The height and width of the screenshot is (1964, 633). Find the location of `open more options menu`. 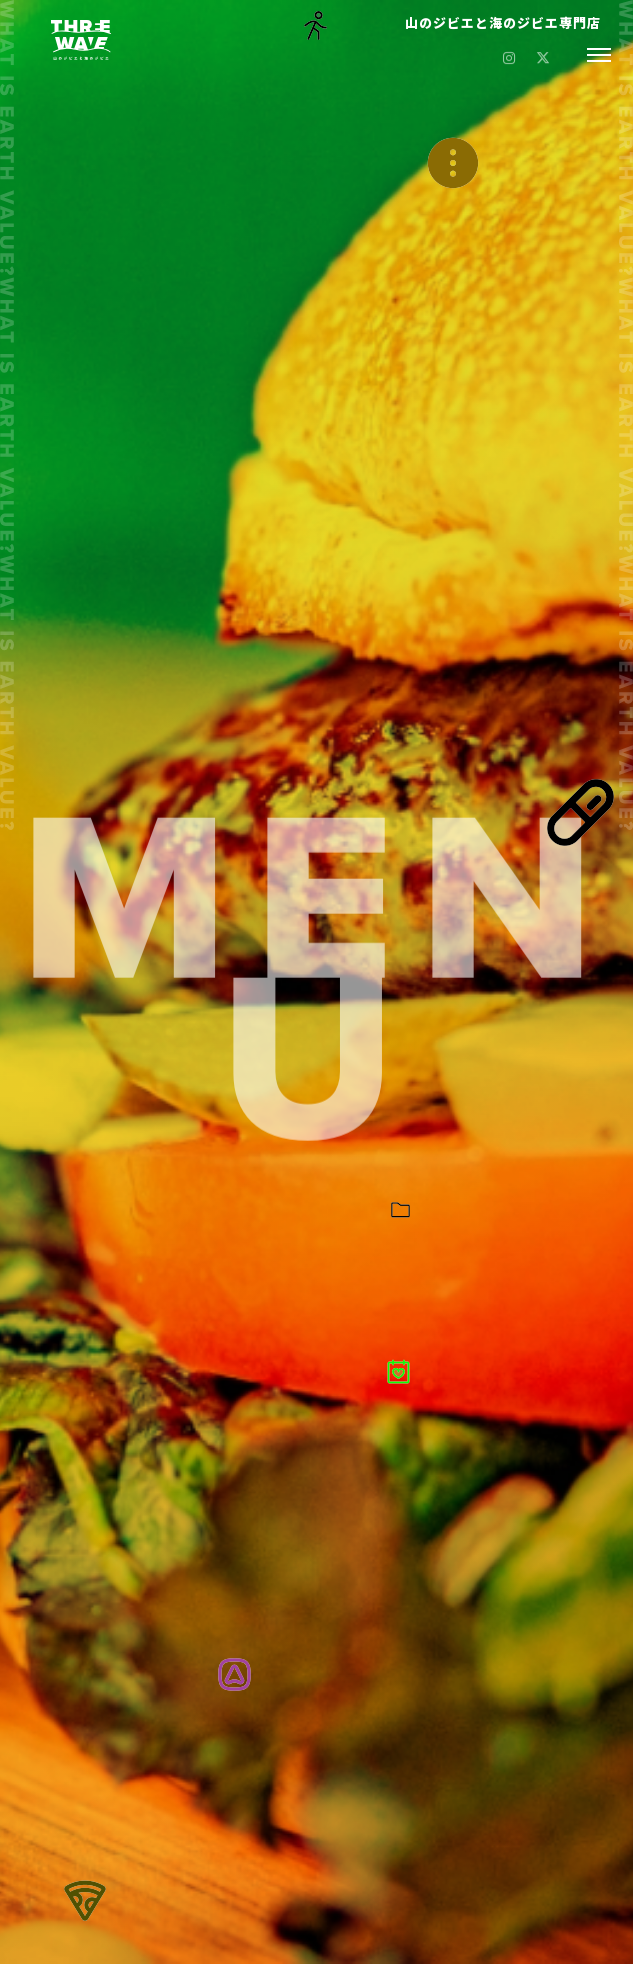

open more options menu is located at coordinates (453, 163).